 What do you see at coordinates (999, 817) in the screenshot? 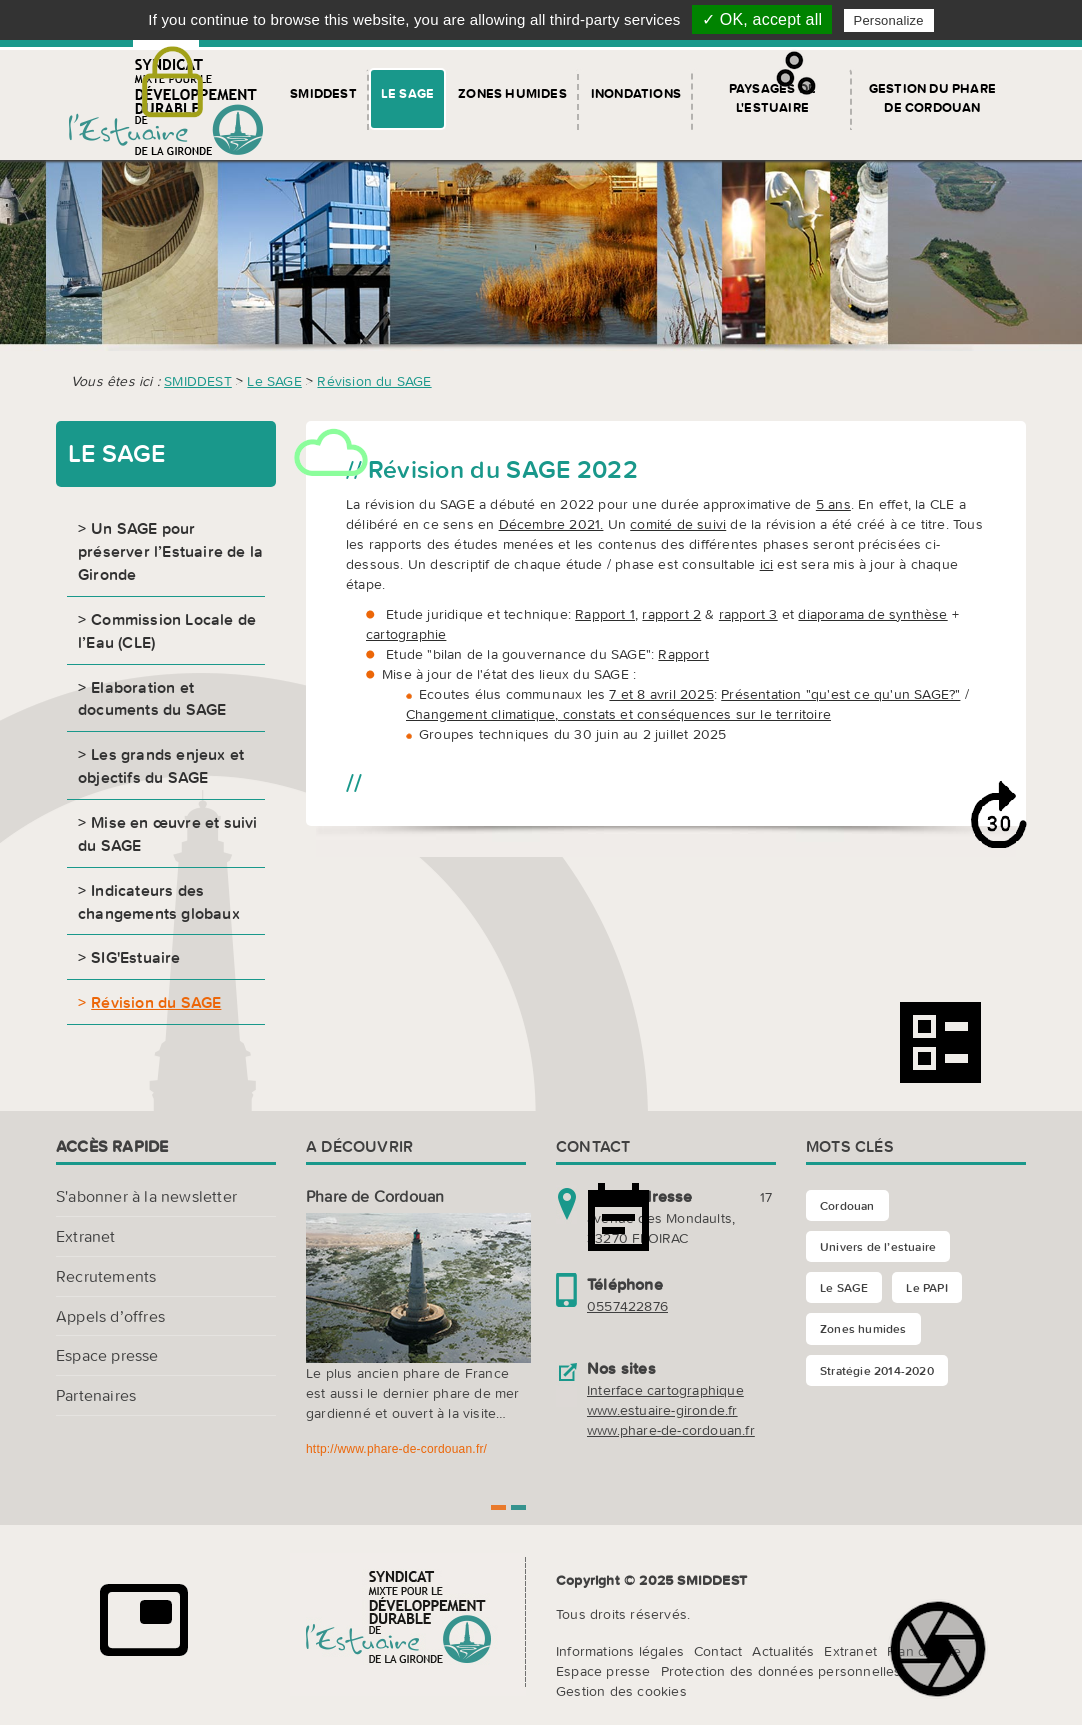
I see `skip forward 30 seconds` at bounding box center [999, 817].